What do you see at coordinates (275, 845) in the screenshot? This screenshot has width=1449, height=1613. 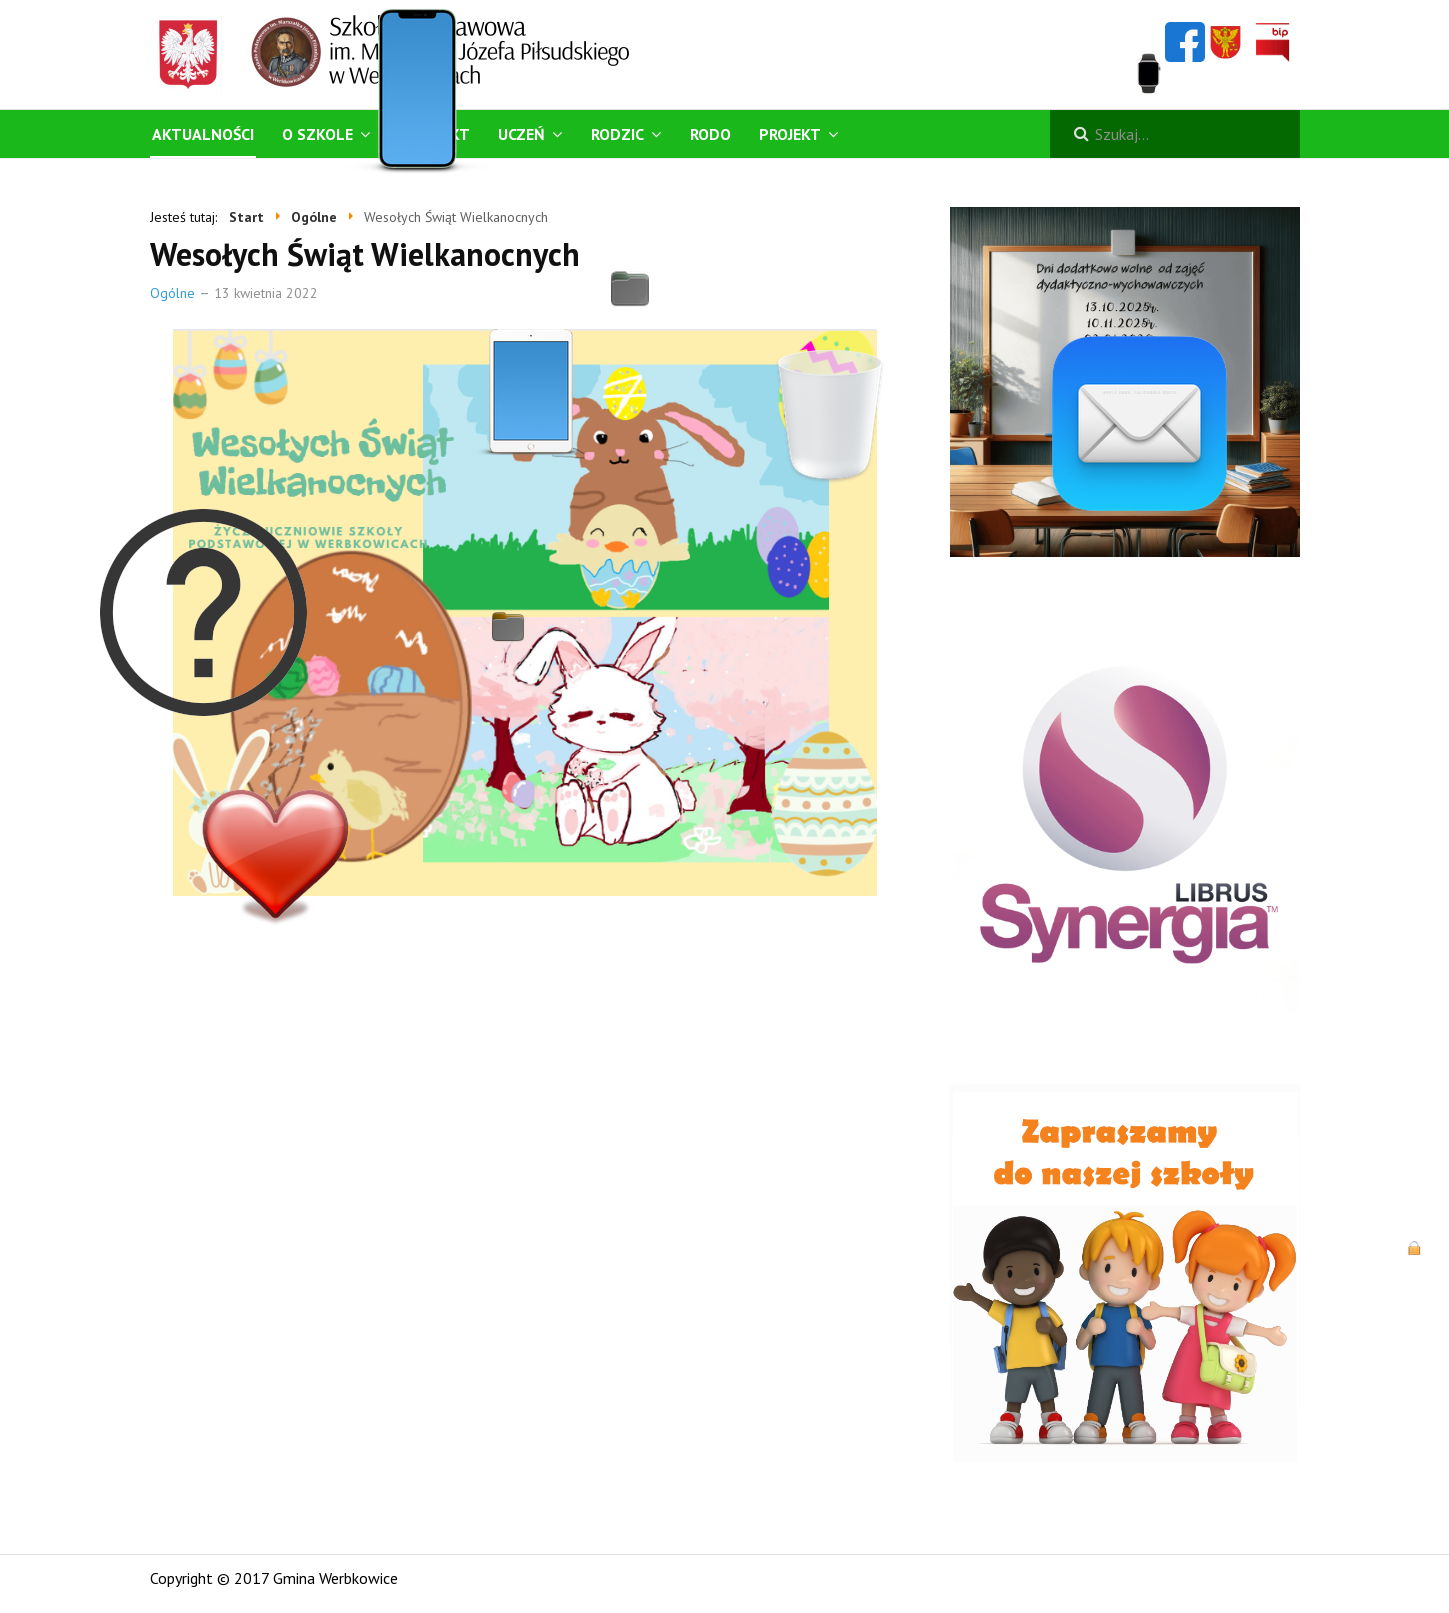 I see `access your favorites or bookmarked items` at bounding box center [275, 845].